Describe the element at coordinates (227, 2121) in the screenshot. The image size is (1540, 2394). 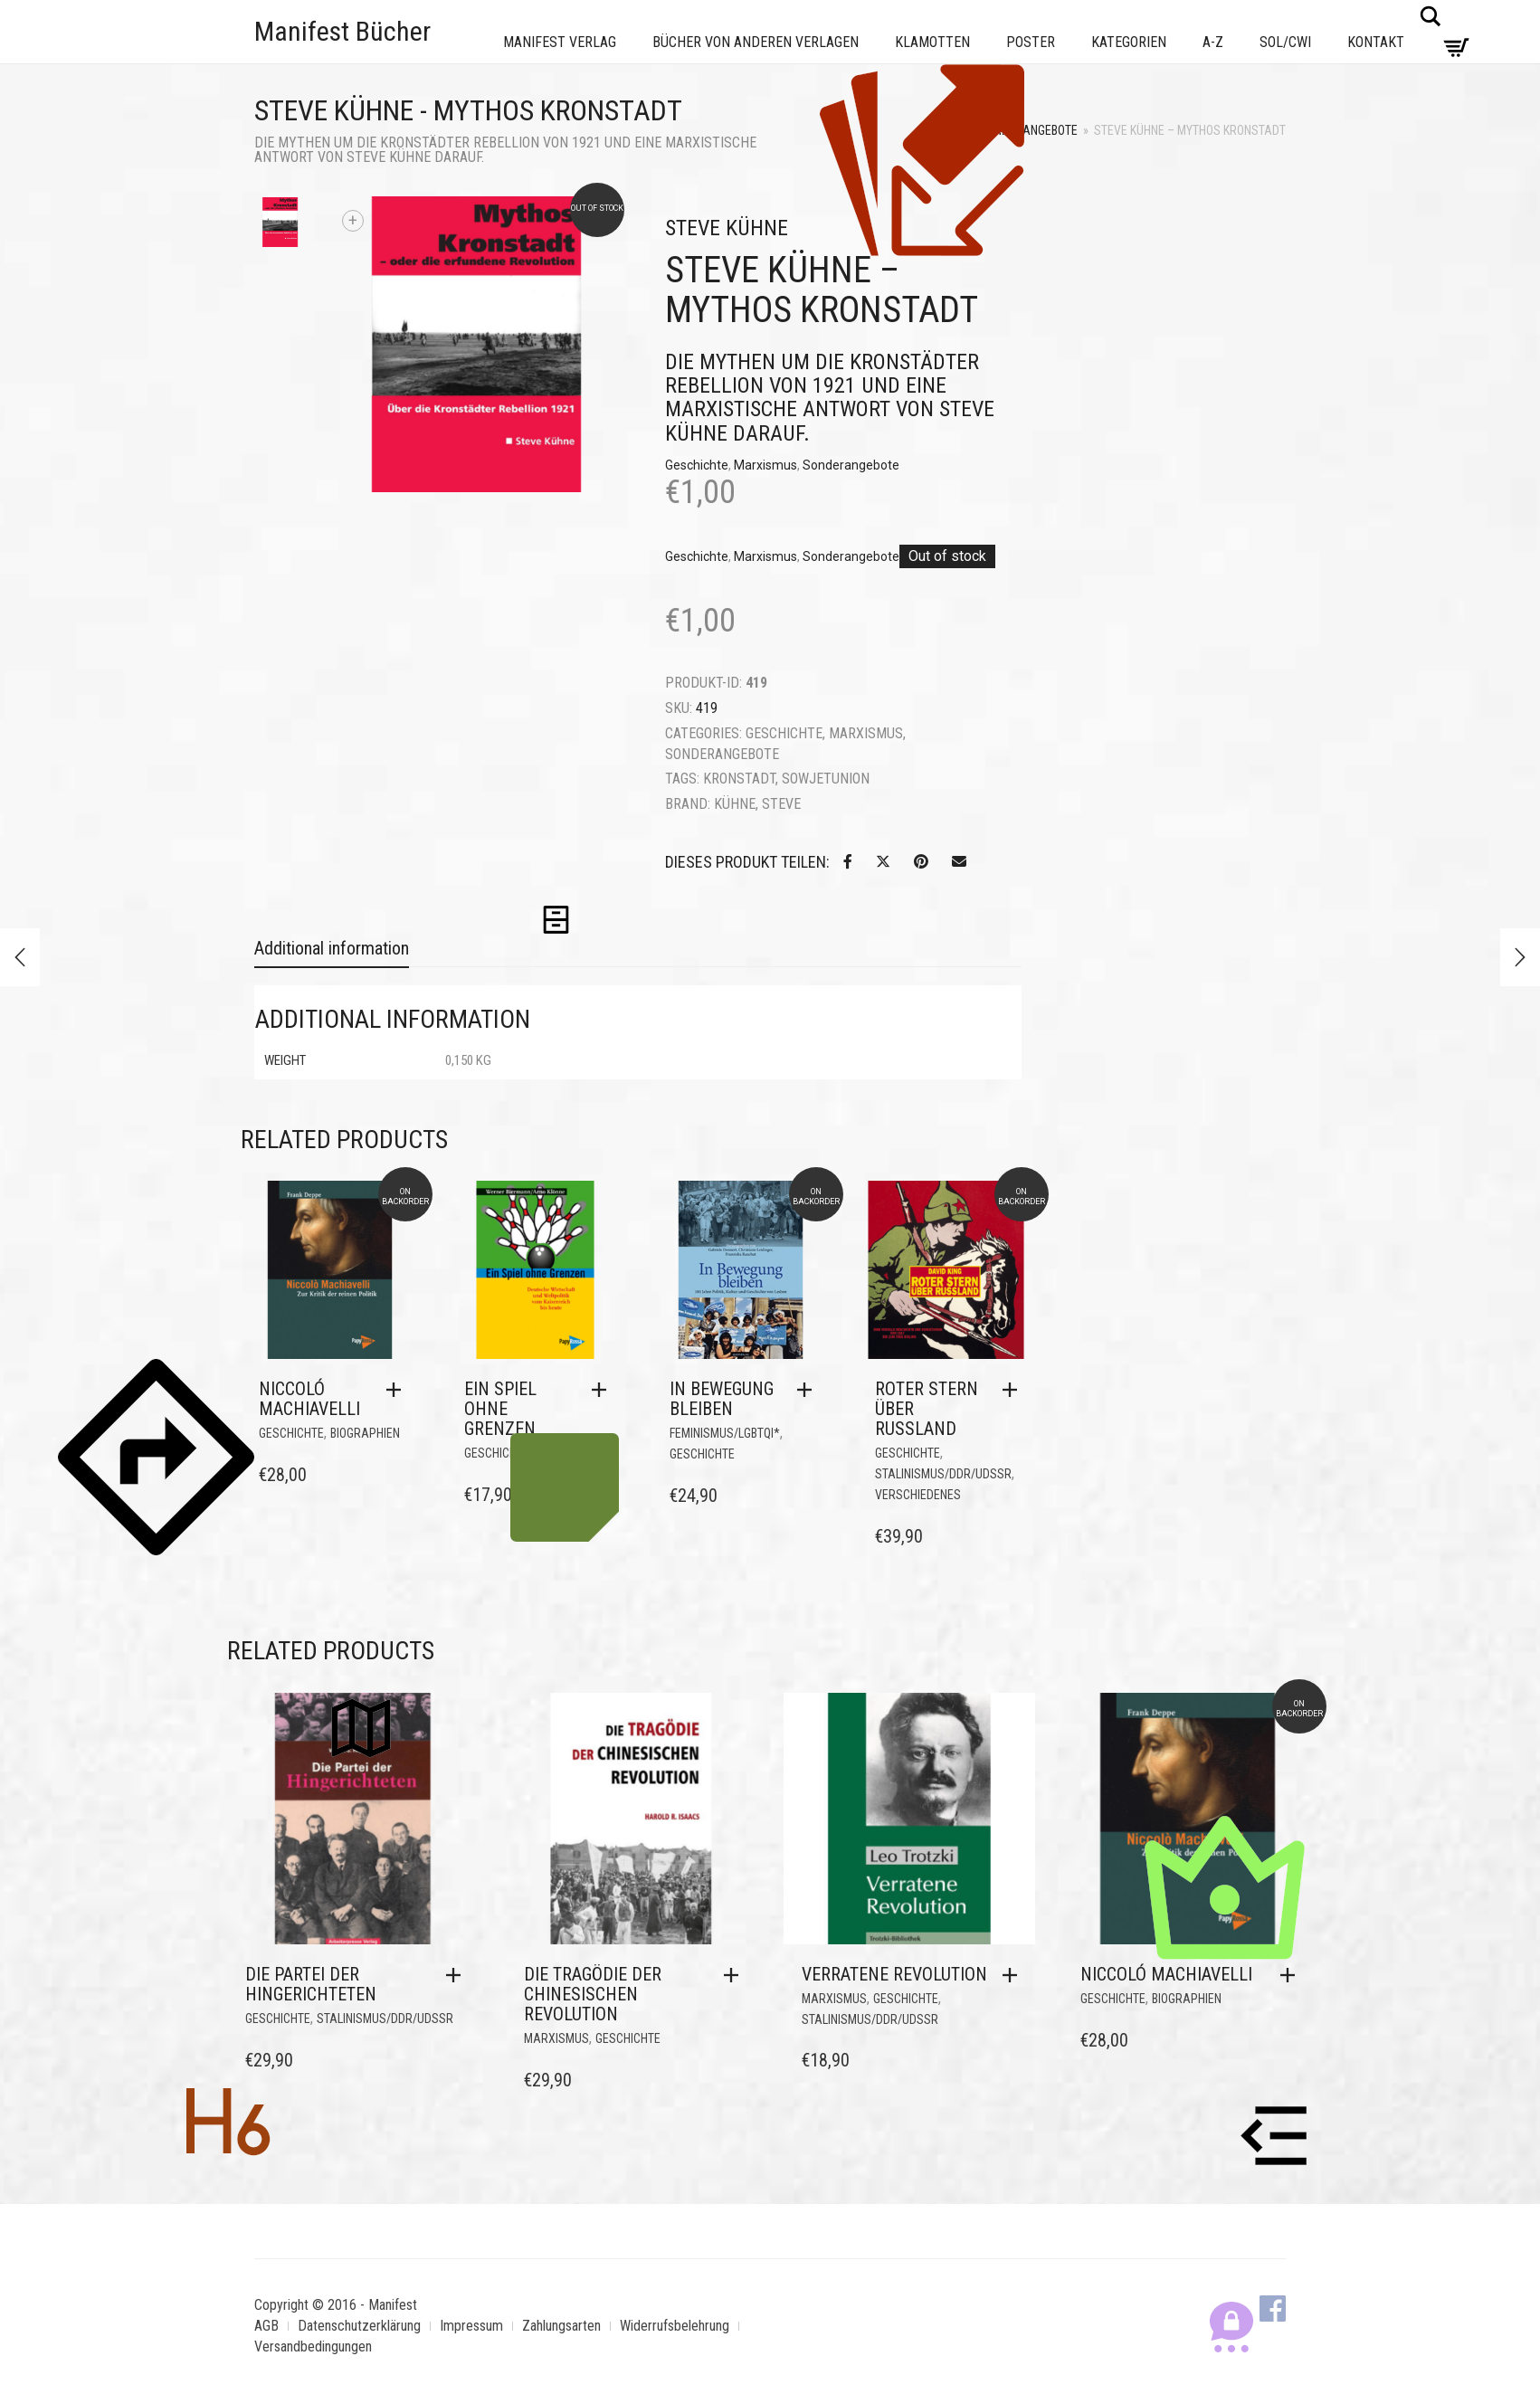
I see `format text as heading level 6` at that location.